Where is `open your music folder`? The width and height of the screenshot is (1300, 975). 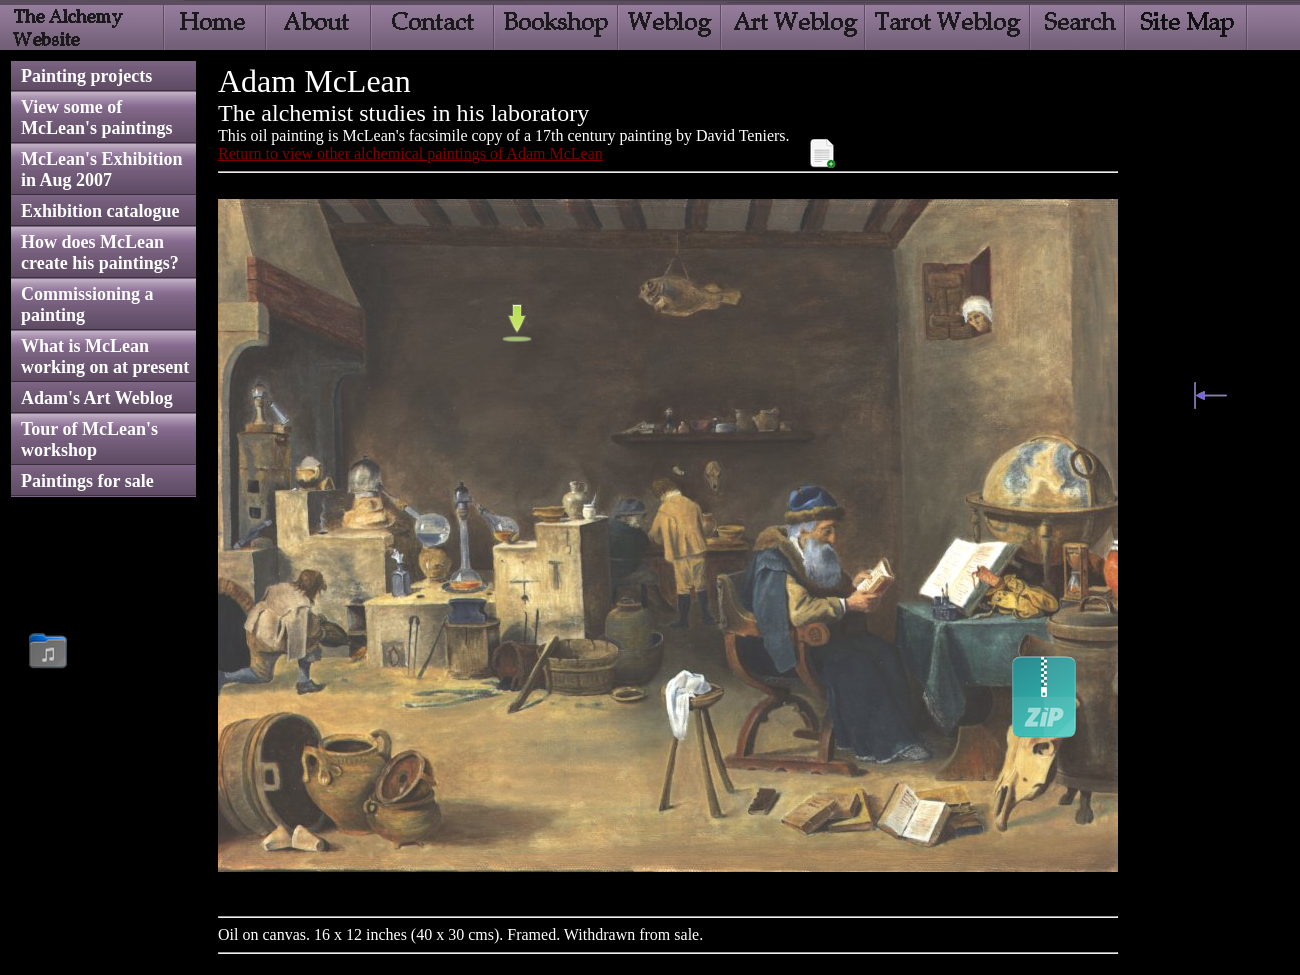
open your music folder is located at coordinates (48, 650).